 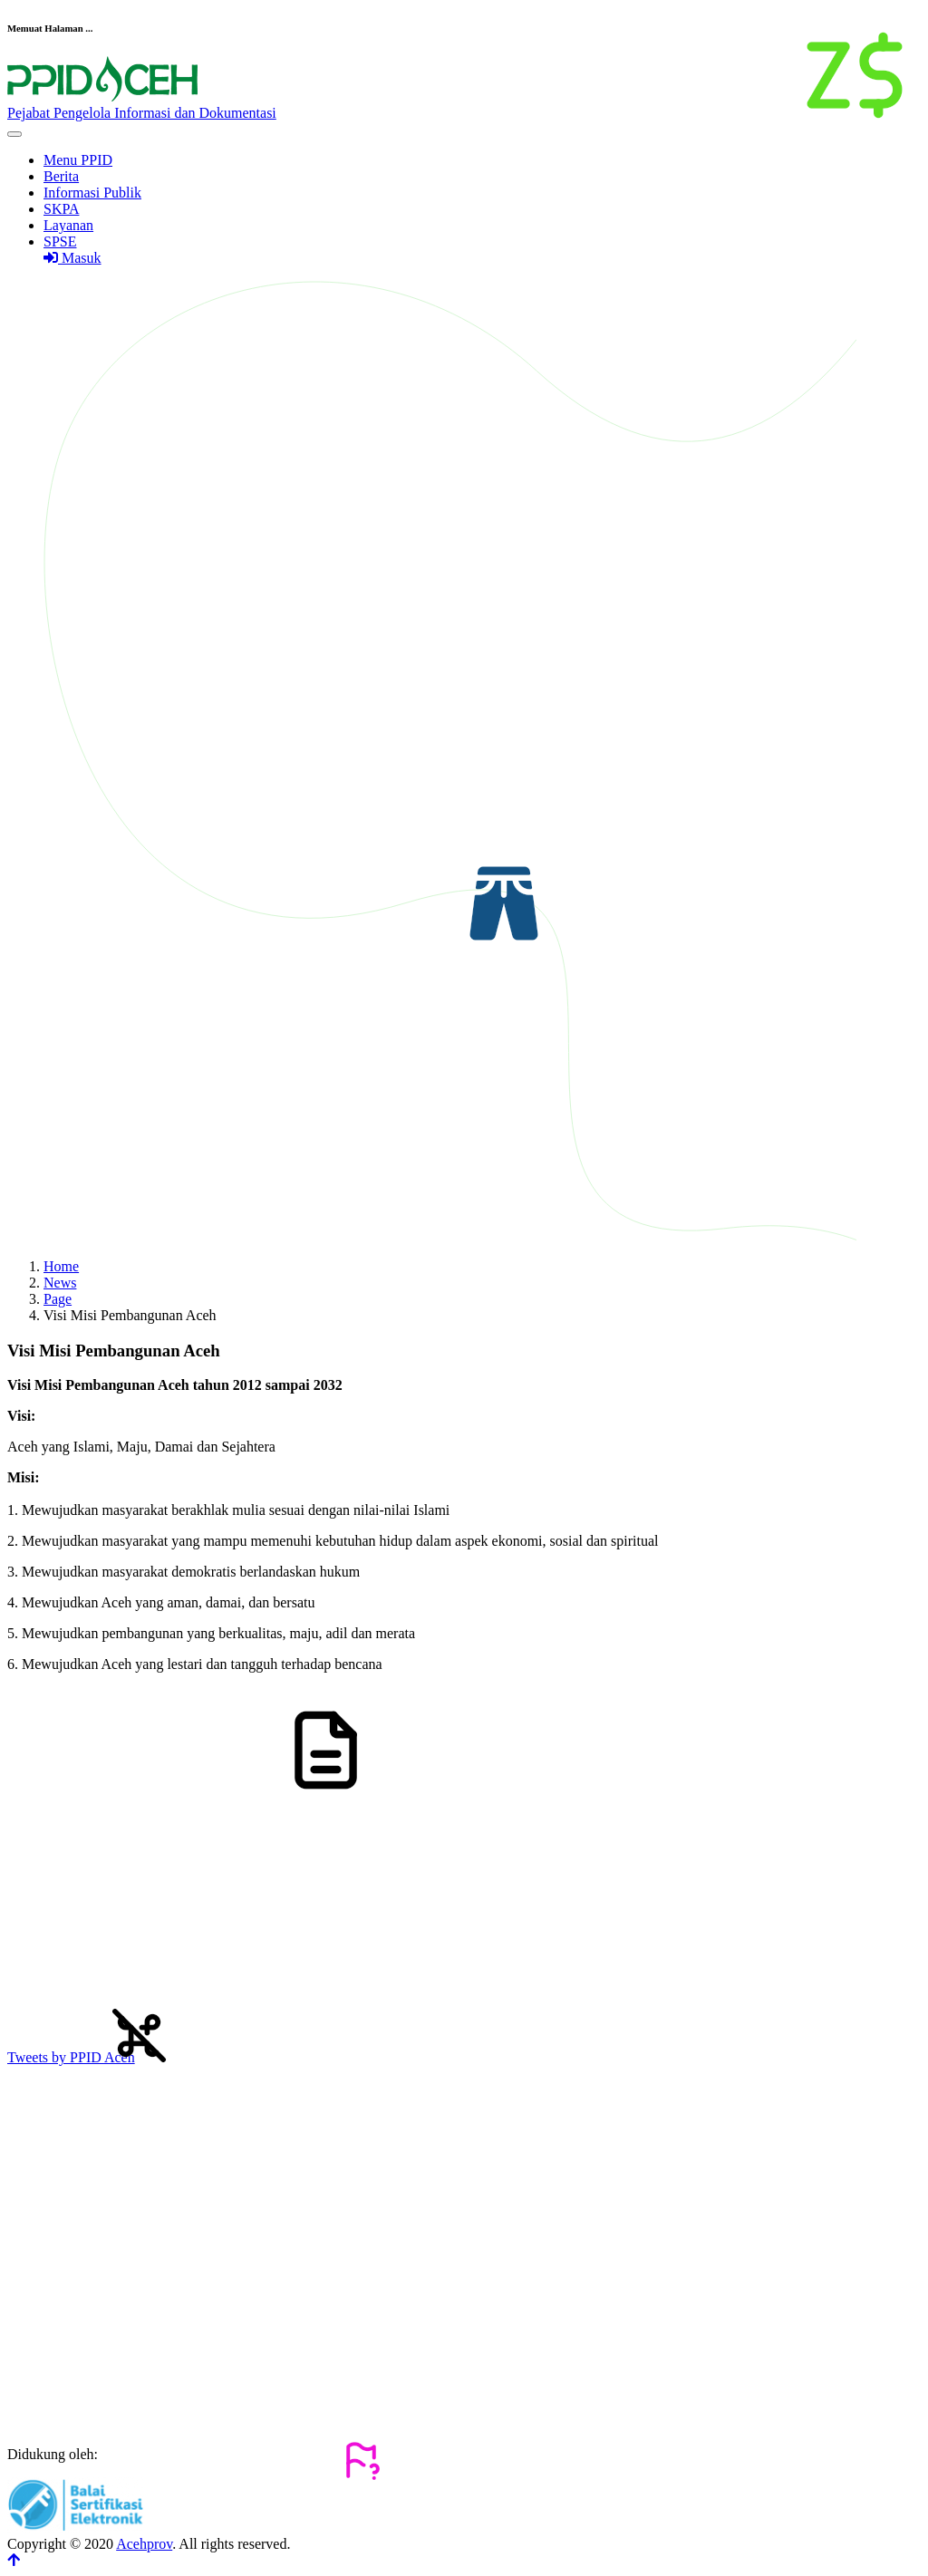 I want to click on indicates zimbabwean dollar currency, so click(x=855, y=75).